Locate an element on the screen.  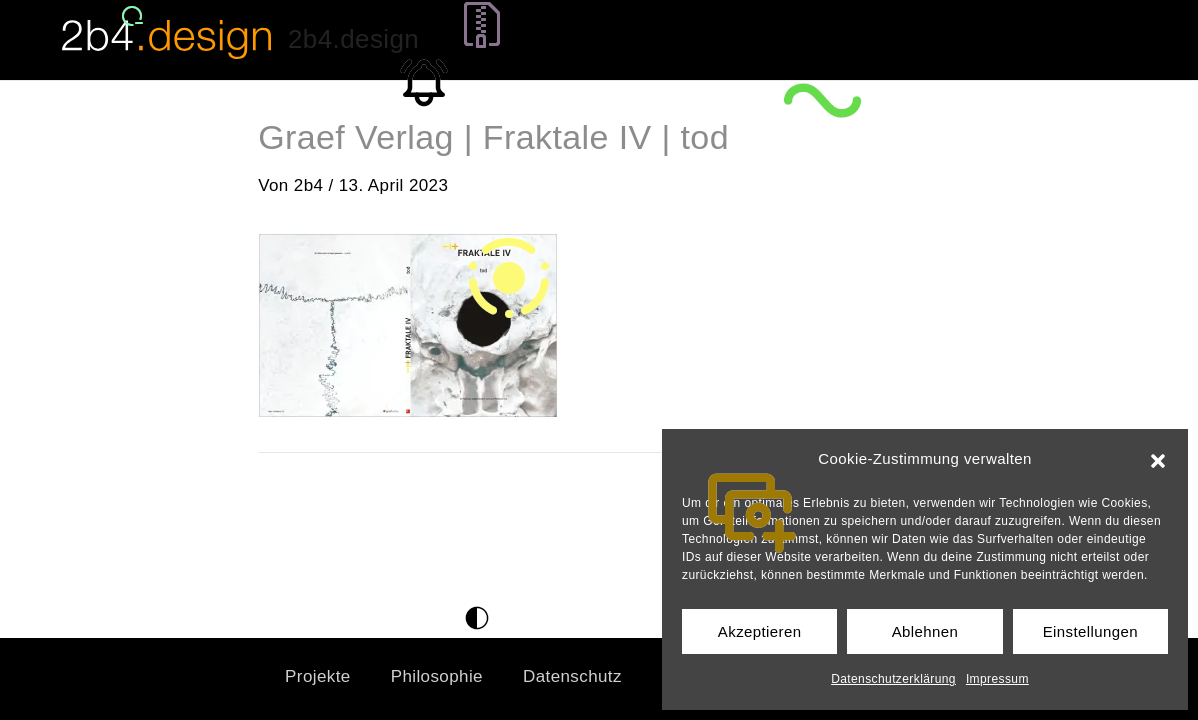
view or open a compressed zip file is located at coordinates (482, 24).